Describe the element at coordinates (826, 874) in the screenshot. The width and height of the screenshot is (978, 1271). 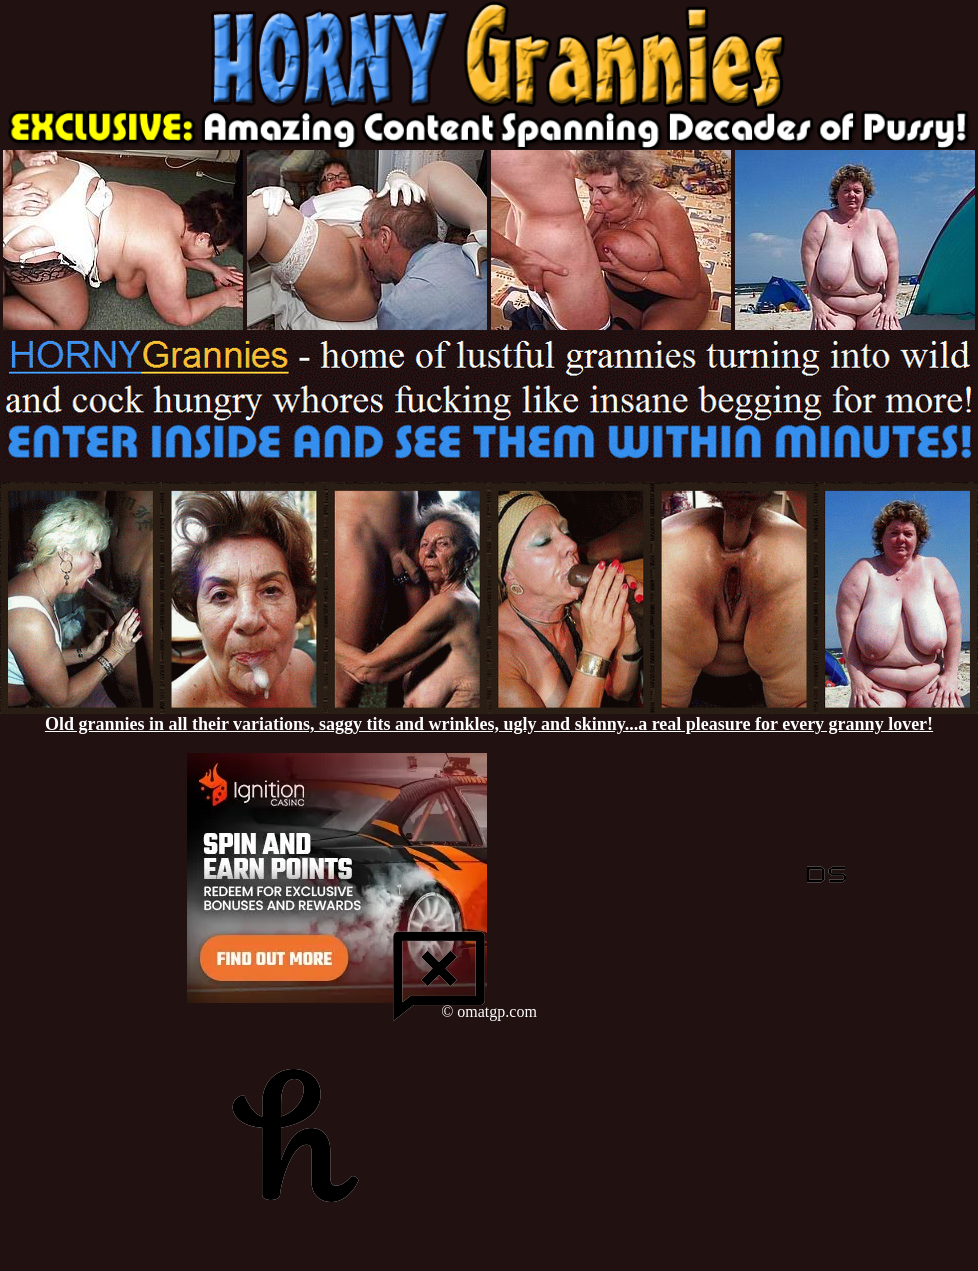
I see `DataStax company logo` at that location.